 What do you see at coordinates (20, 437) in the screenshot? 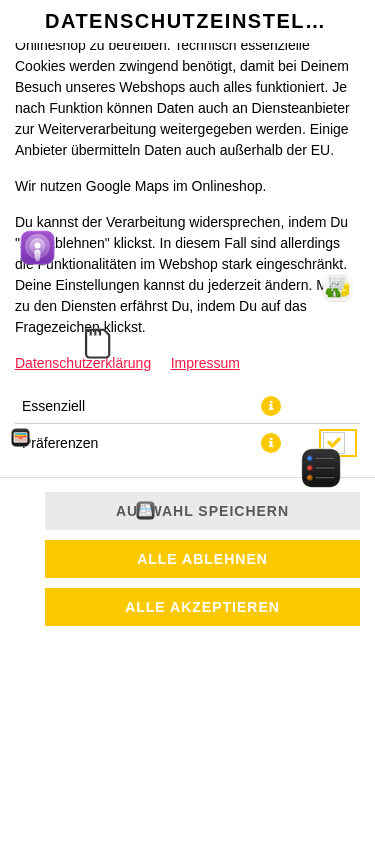
I see `open kwallet password manager` at bounding box center [20, 437].